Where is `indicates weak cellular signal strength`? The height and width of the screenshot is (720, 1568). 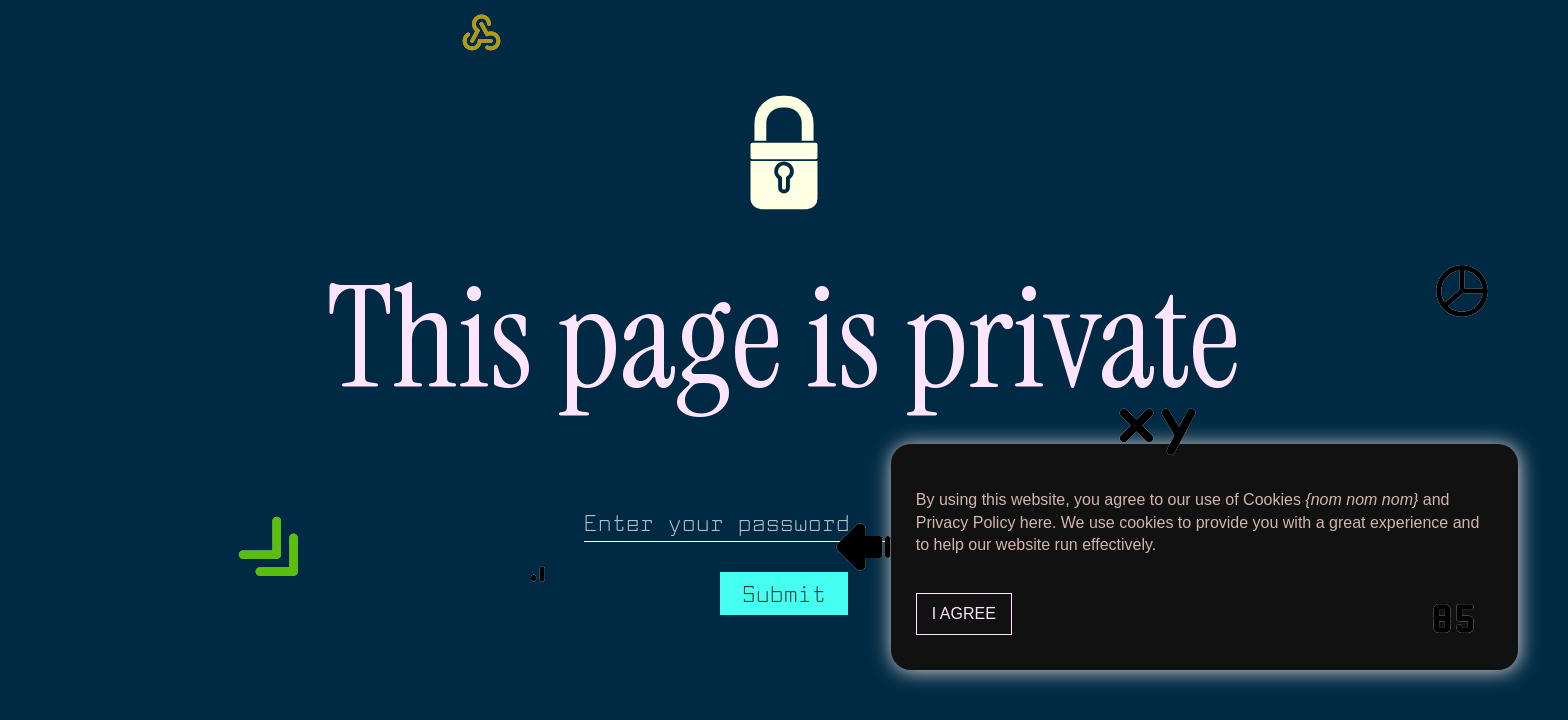
indicates weak cellular signal strength is located at coordinates (552, 563).